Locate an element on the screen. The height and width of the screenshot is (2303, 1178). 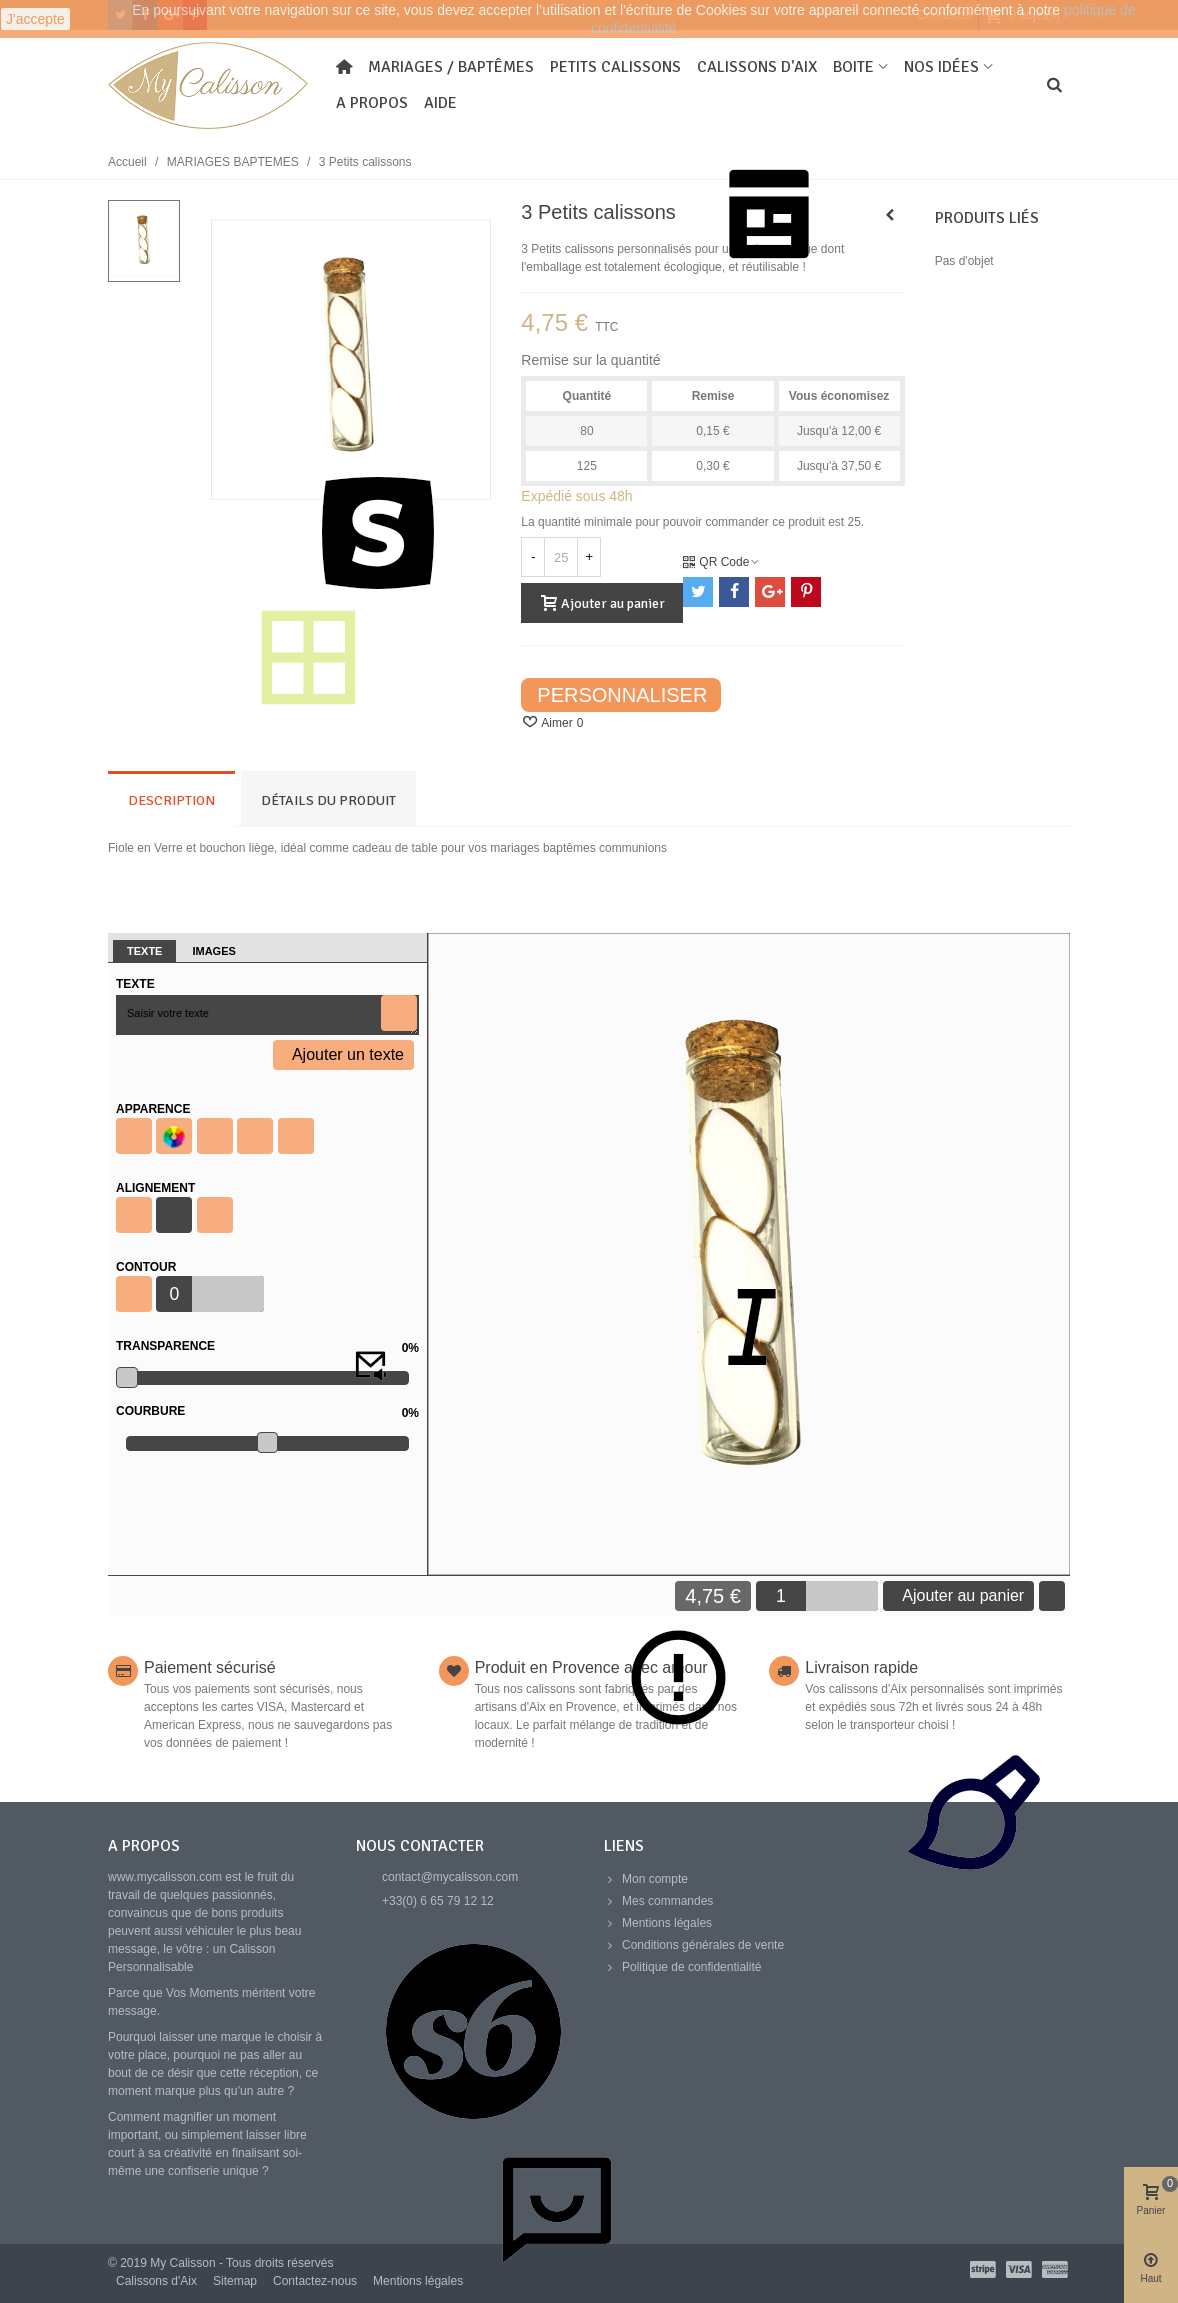
open the Sellfy e-commerce platform is located at coordinates (378, 533).